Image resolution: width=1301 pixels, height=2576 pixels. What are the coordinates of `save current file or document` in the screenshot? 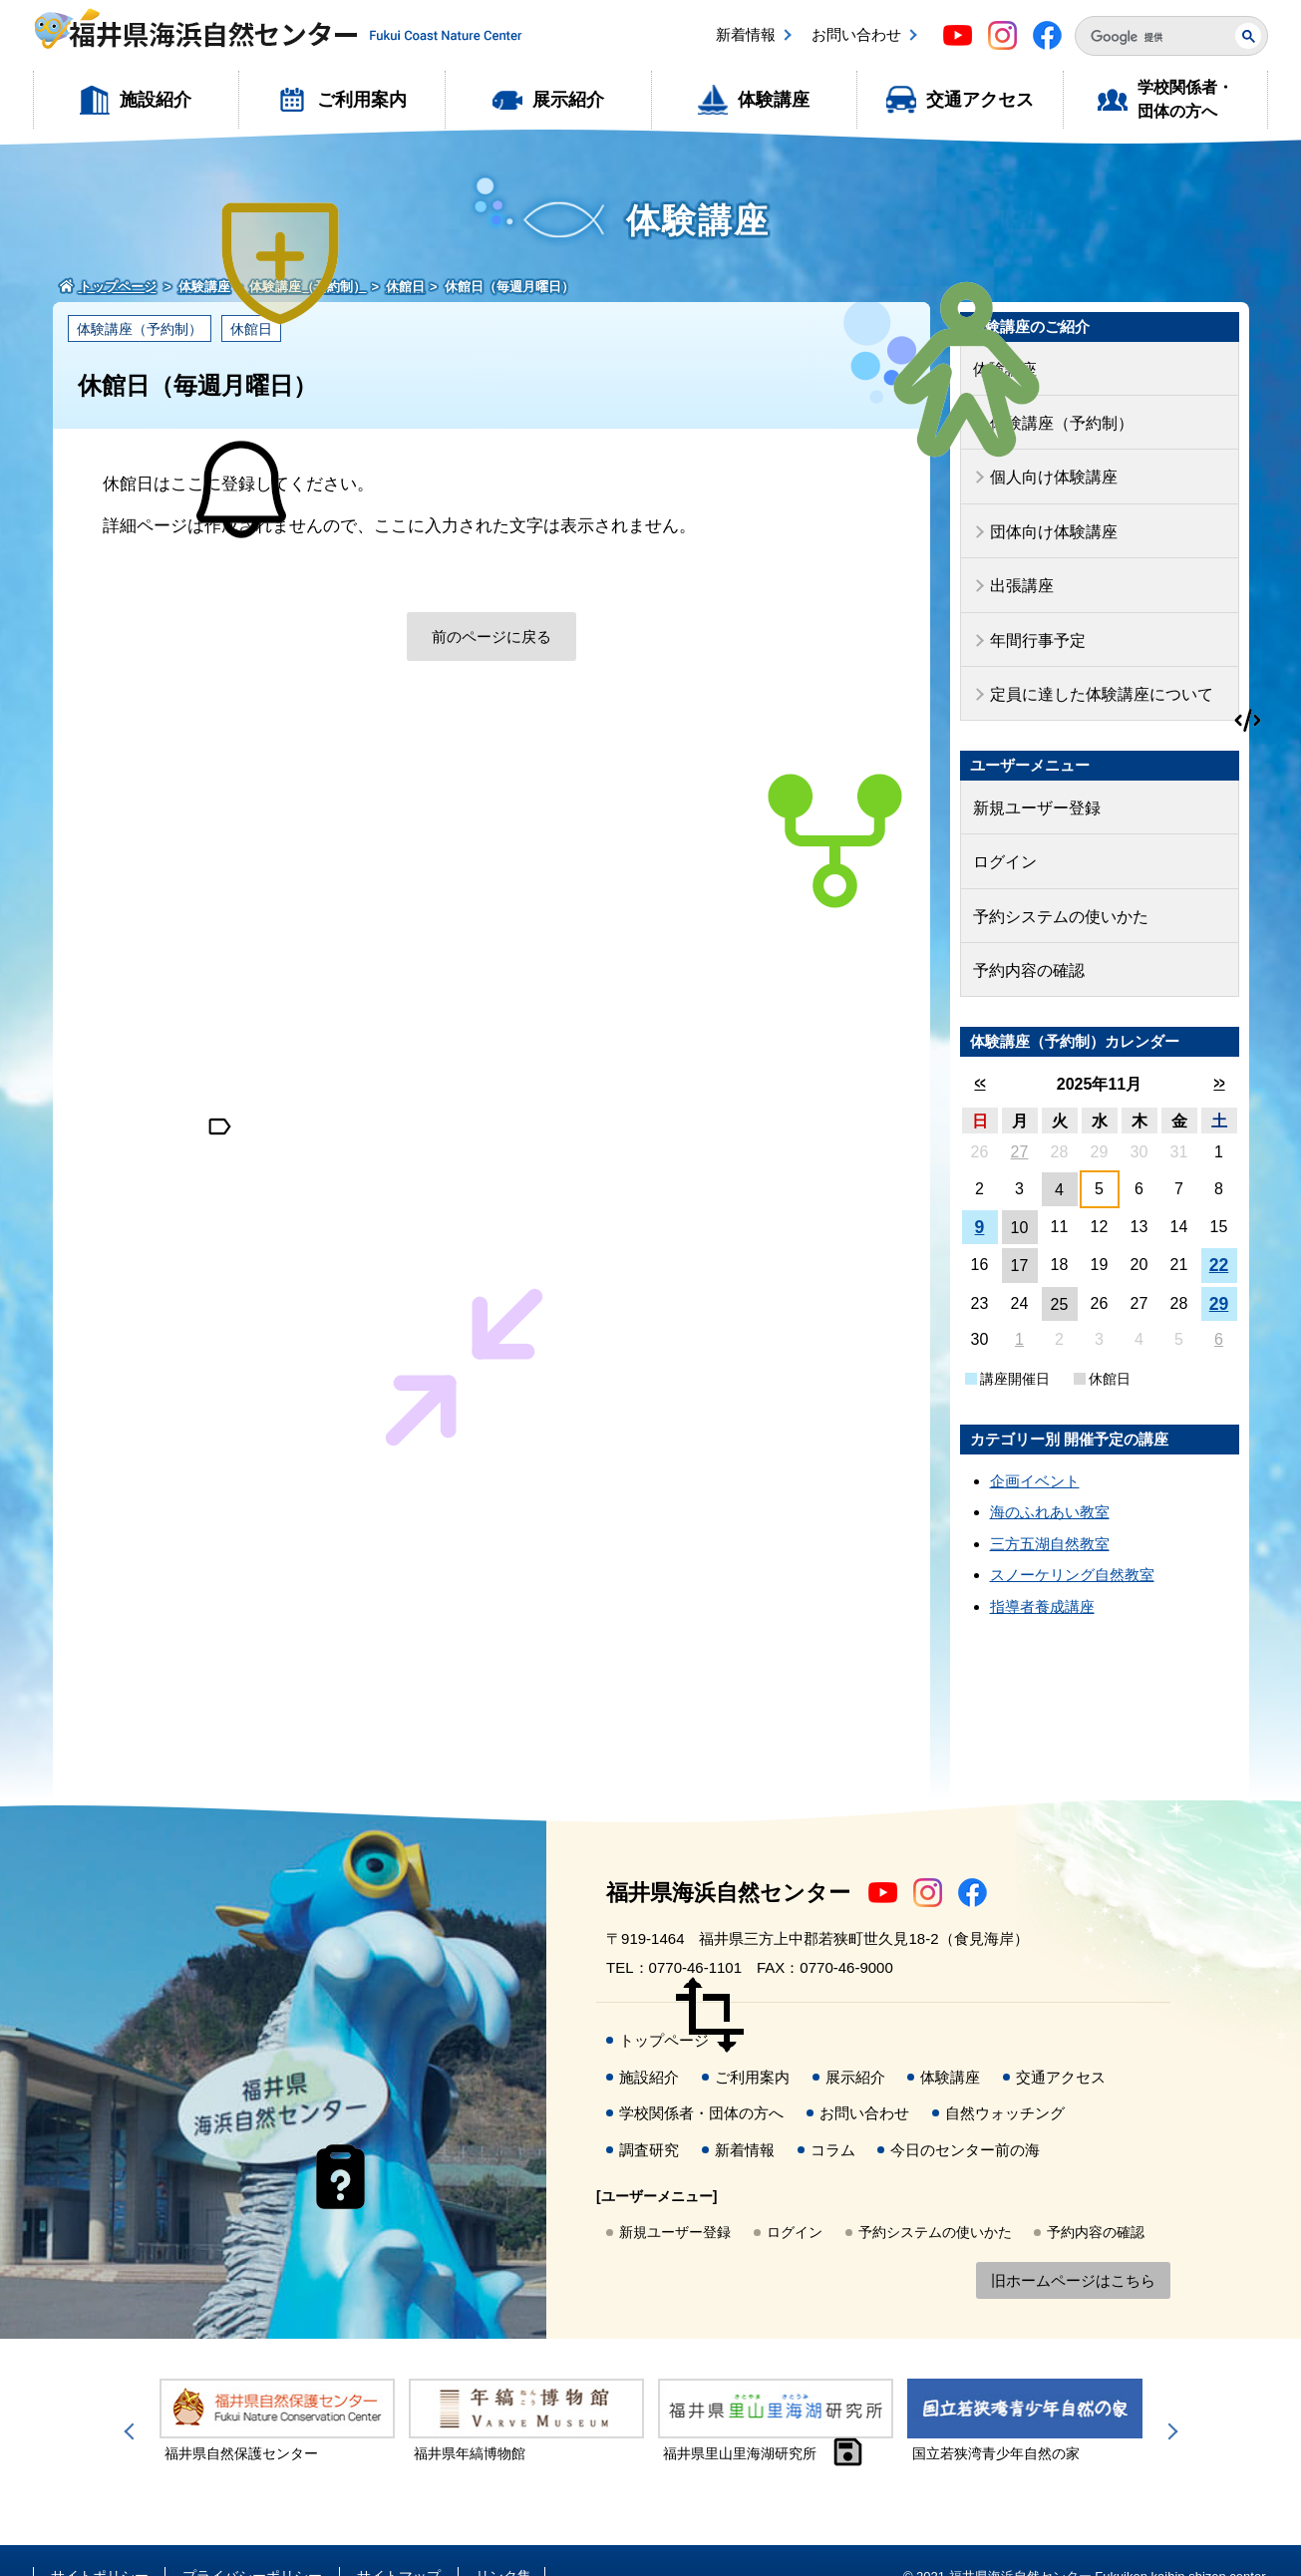 It's located at (847, 2451).